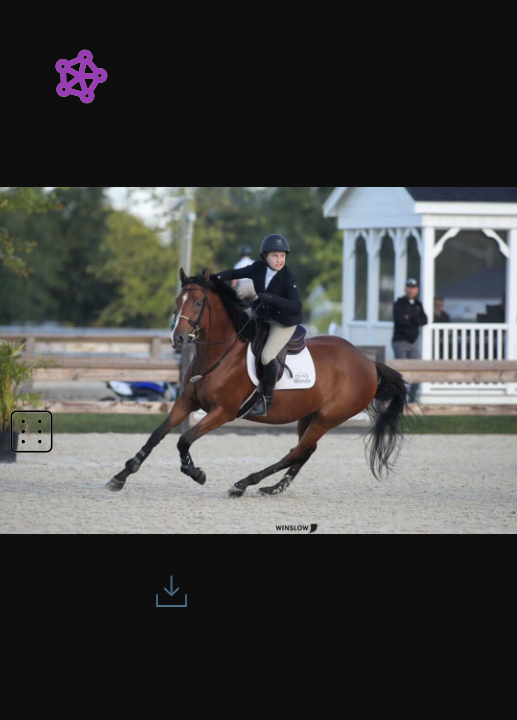 This screenshot has height=720, width=517. I want to click on randomize or shuffle content, so click(31, 431).